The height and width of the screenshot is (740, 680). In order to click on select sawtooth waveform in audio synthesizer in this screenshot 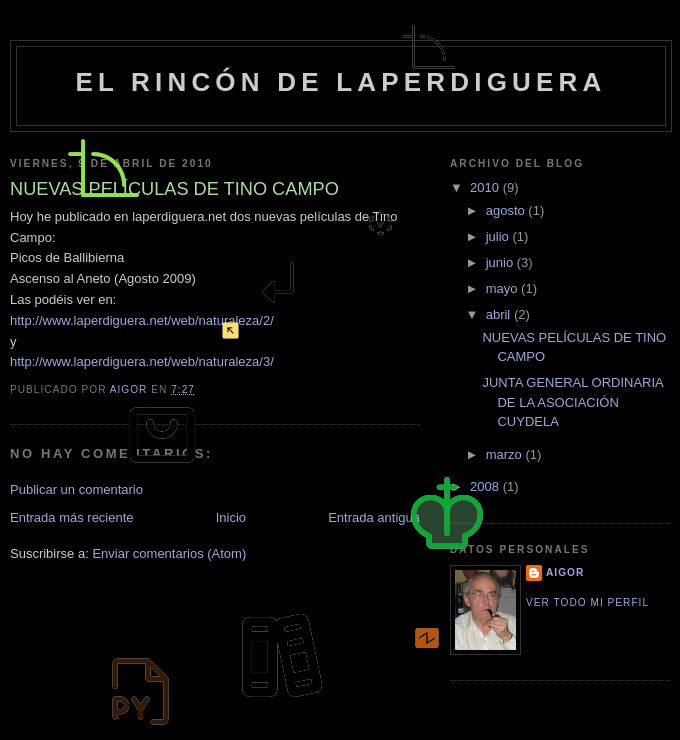, I will do `click(427, 638)`.